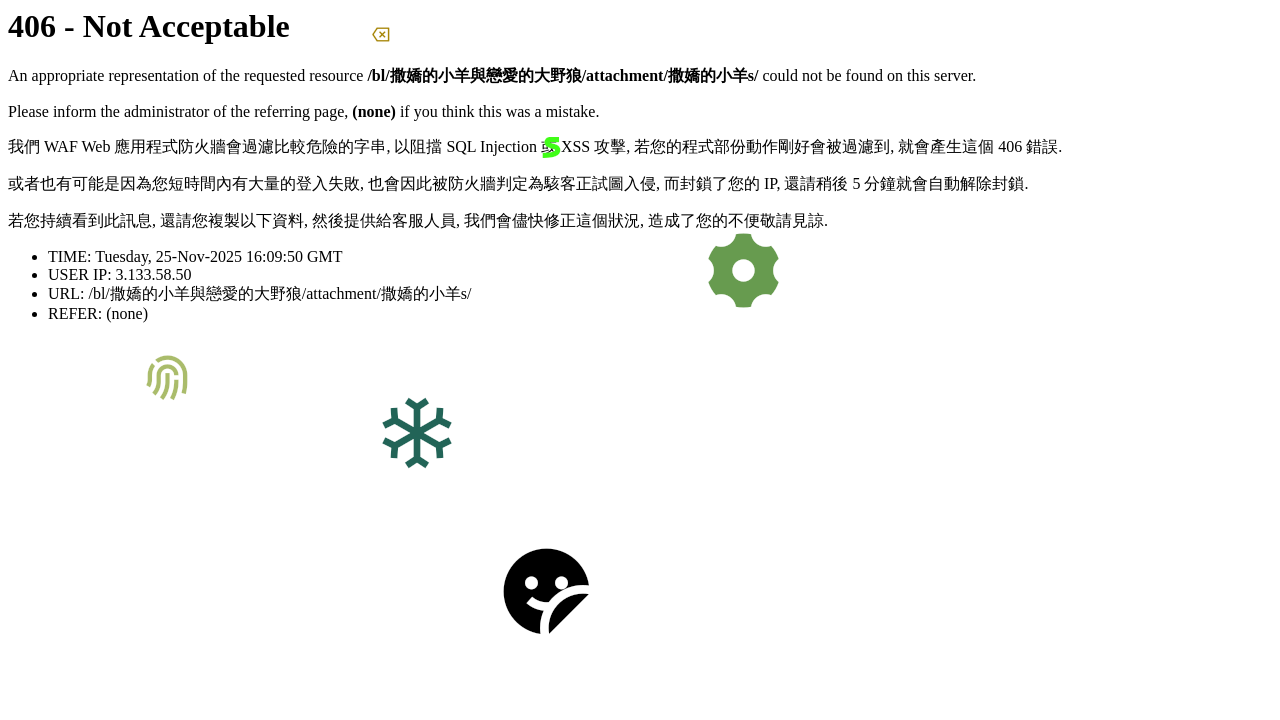 Image resolution: width=1280 pixels, height=720 pixels. I want to click on access settings or preferences, so click(743, 270).